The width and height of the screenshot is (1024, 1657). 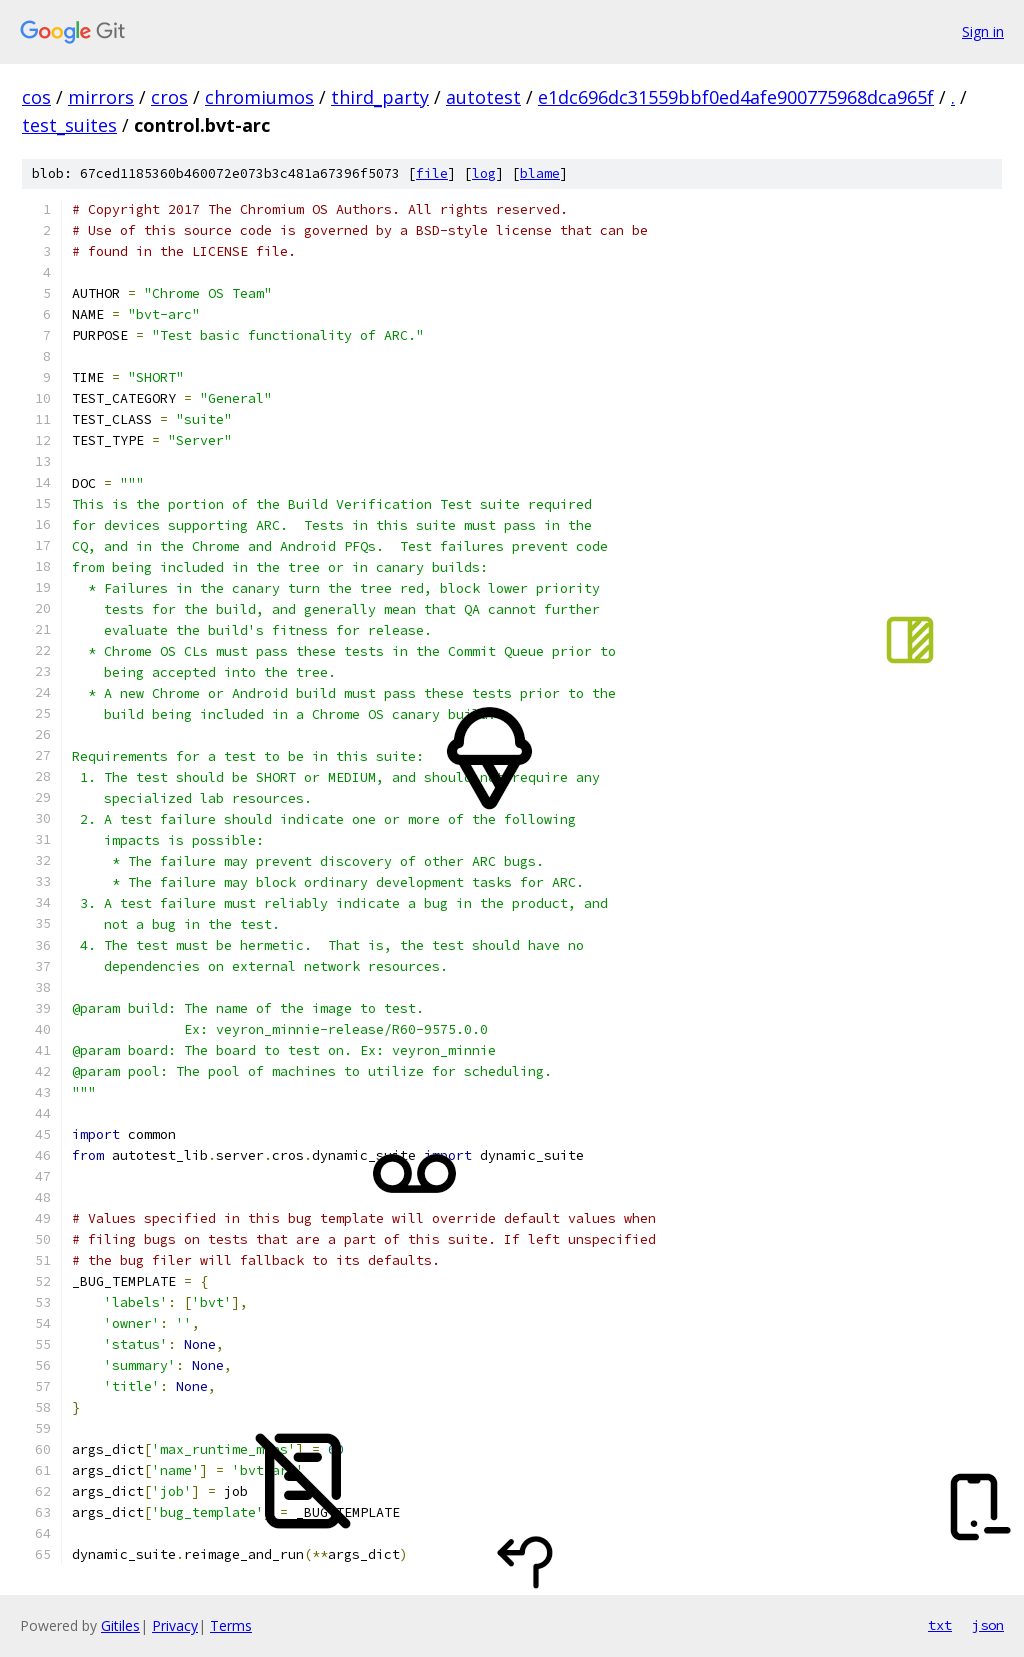 I want to click on access voicemail messages, so click(x=414, y=1173).